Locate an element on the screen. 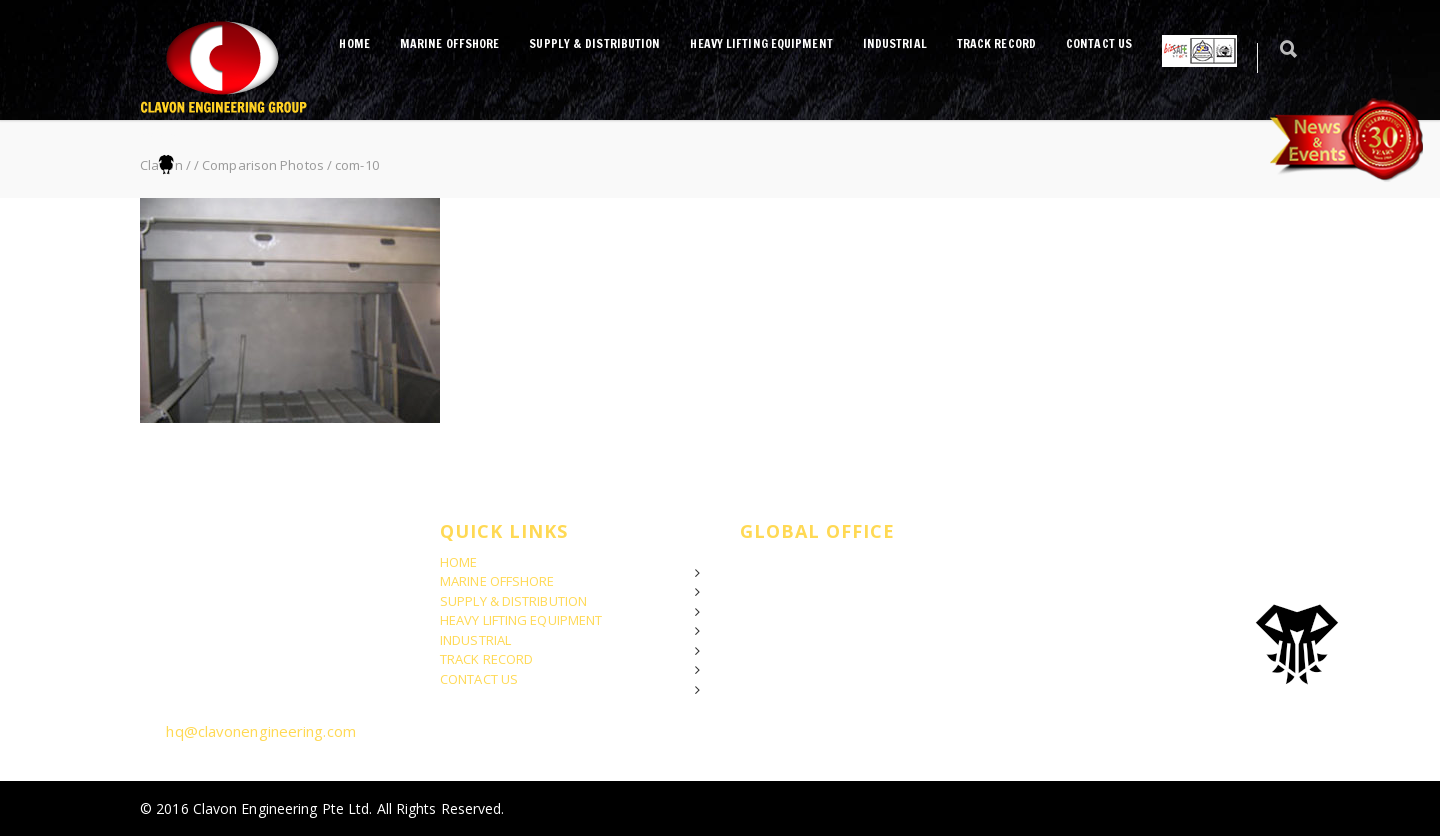  represents a creature type or monster in a game is located at coordinates (1297, 644).